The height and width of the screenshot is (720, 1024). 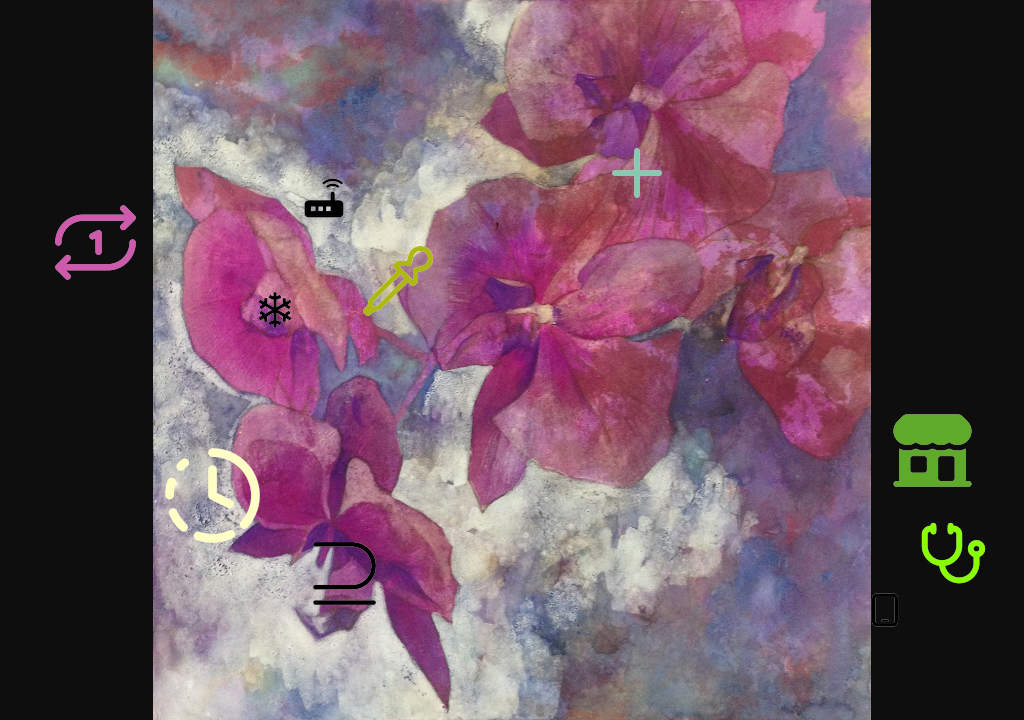 I want to click on view store or shop location, so click(x=932, y=450).